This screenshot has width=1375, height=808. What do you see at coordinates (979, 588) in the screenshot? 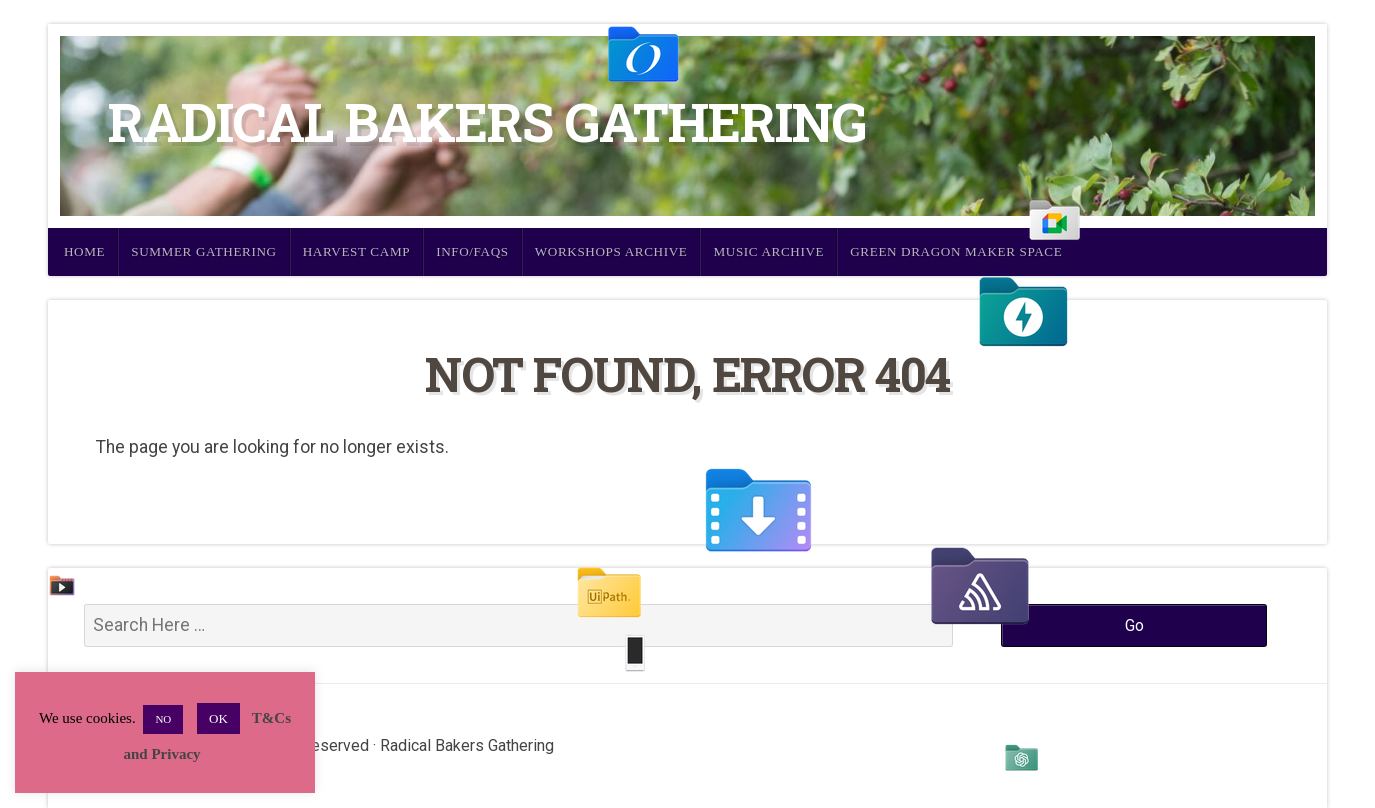
I see `folder containing sentry error monitoring projects` at bounding box center [979, 588].